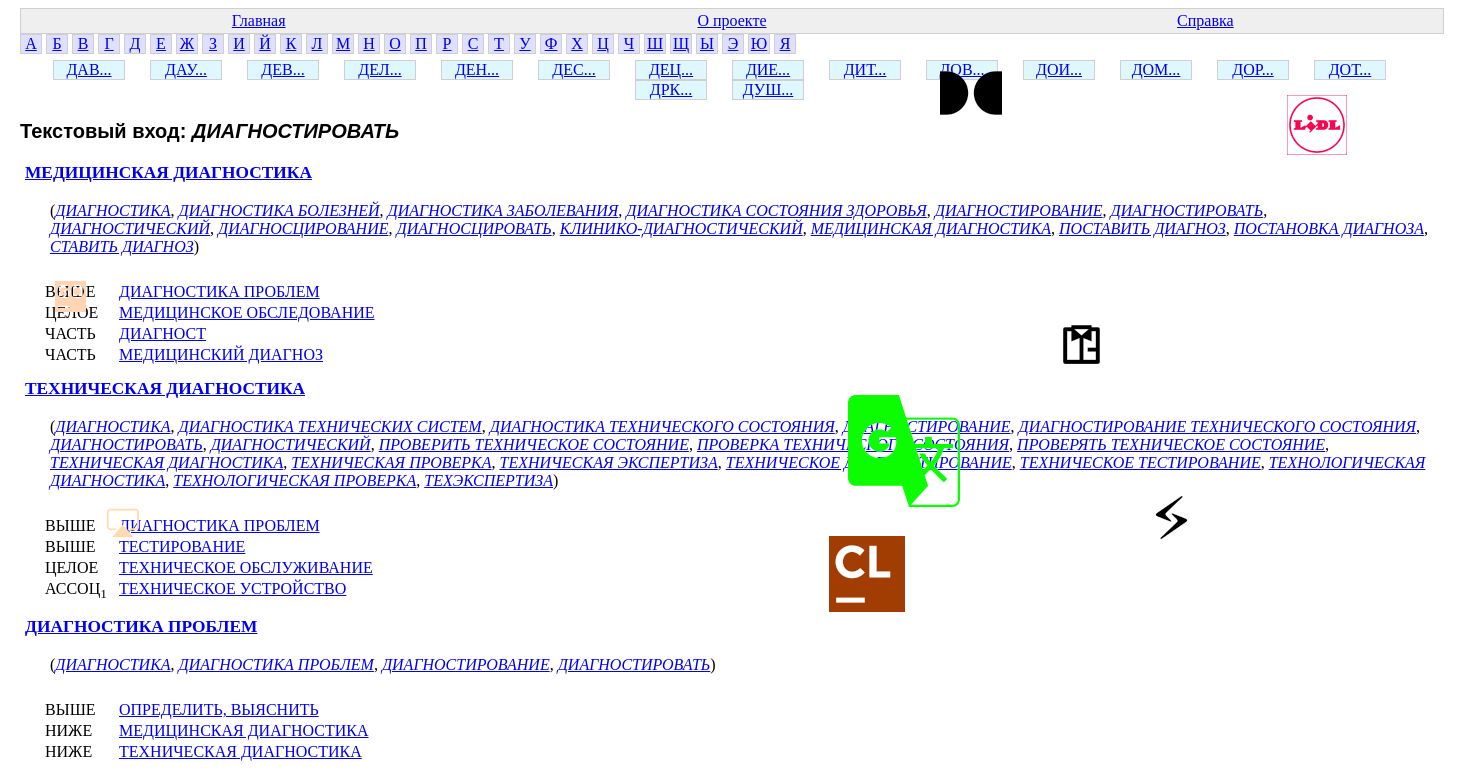  What do you see at coordinates (70, 296) in the screenshot?
I see `open GoLand IDE application` at bounding box center [70, 296].